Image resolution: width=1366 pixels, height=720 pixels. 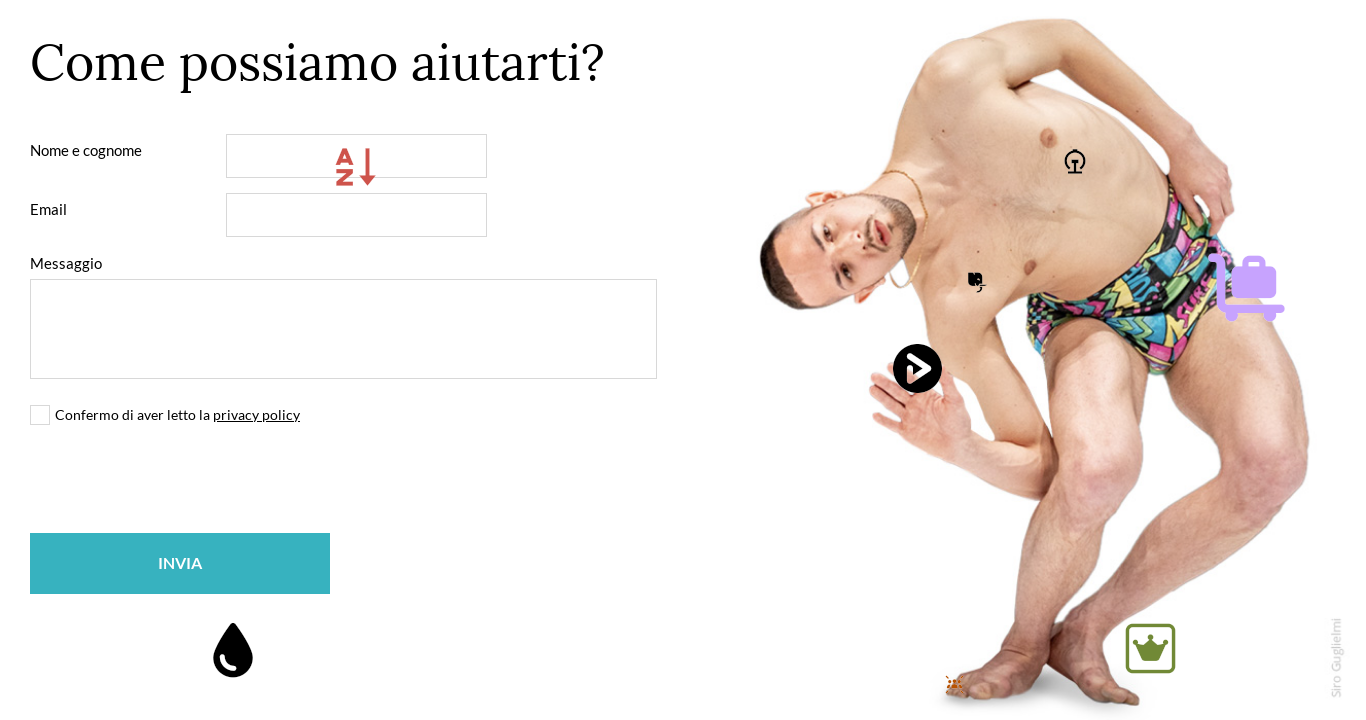 What do you see at coordinates (1150, 648) in the screenshot?
I see `web awesome brand logo` at bounding box center [1150, 648].